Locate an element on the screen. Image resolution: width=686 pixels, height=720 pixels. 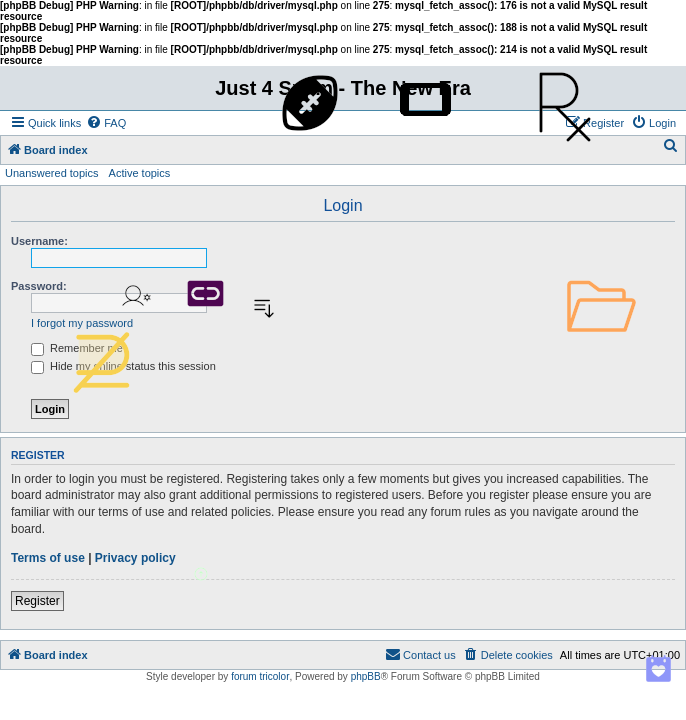
sort list in descending order is located at coordinates (264, 308).